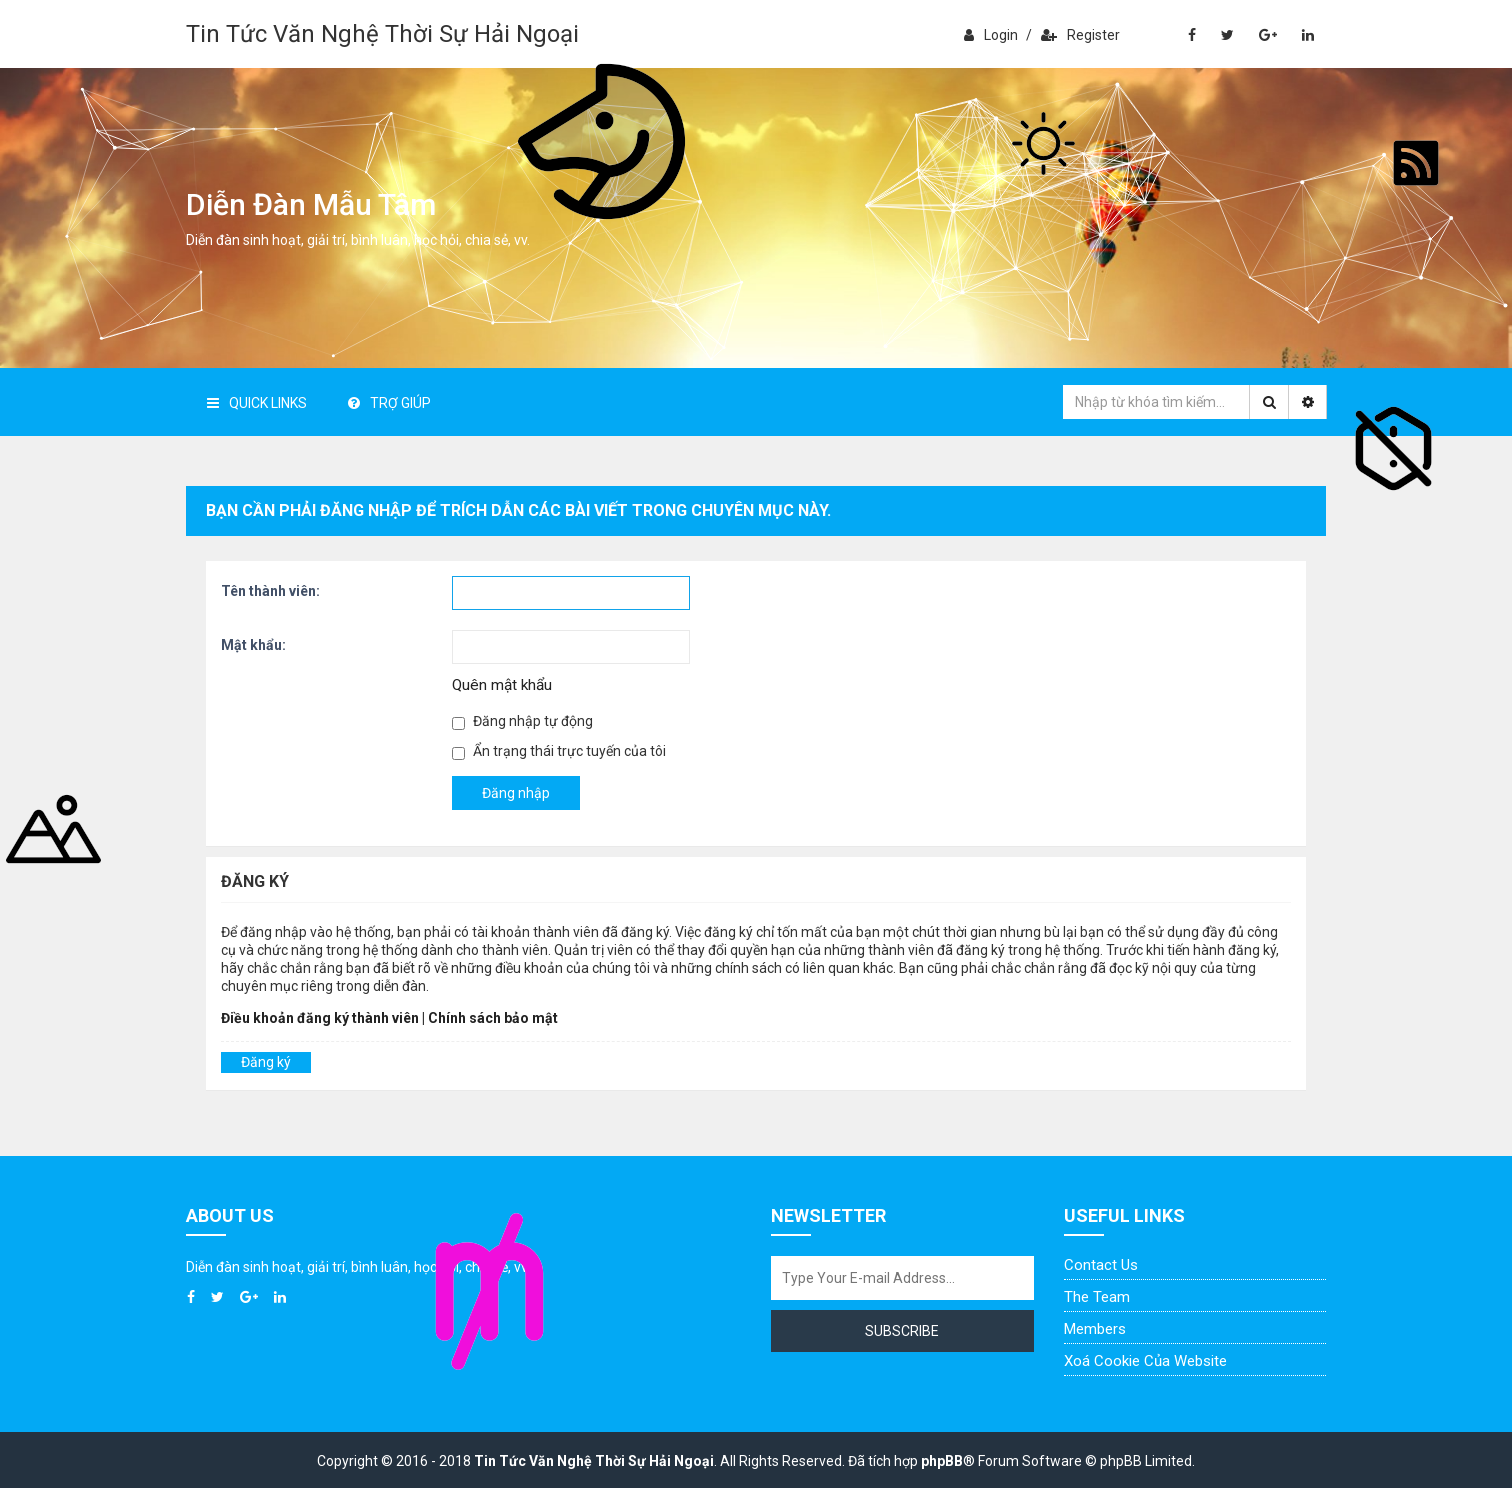  Describe the element at coordinates (607, 141) in the screenshot. I see `access equestrian or horse-related features` at that location.